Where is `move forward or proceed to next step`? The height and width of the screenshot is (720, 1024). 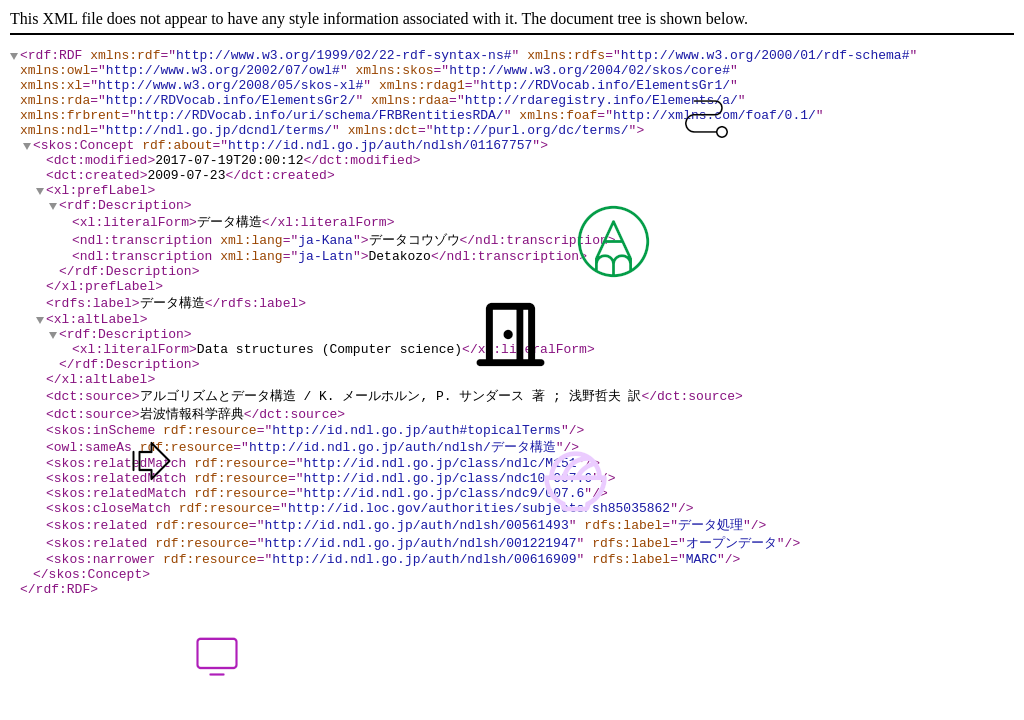 move forward or proceed to next step is located at coordinates (150, 461).